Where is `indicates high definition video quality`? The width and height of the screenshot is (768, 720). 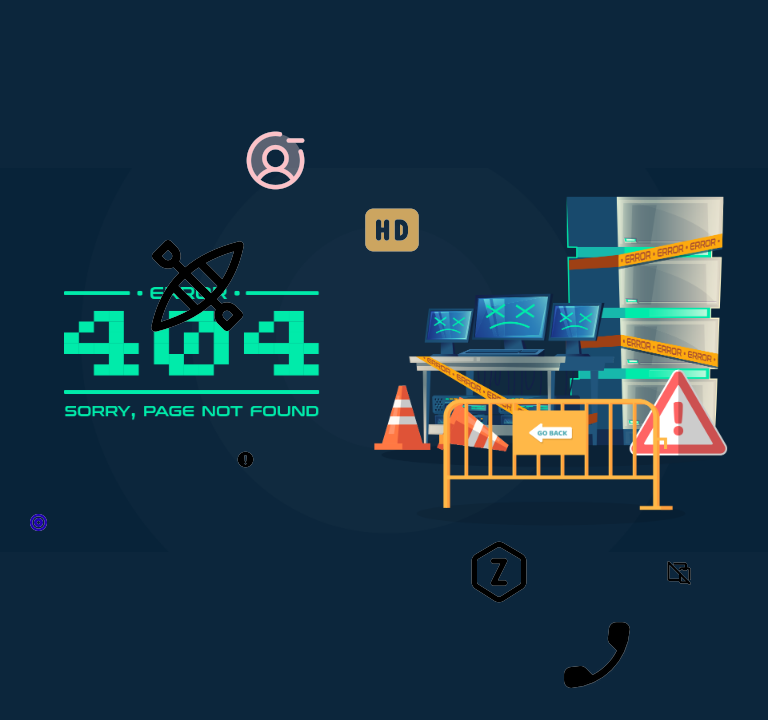 indicates high definition video quality is located at coordinates (392, 230).